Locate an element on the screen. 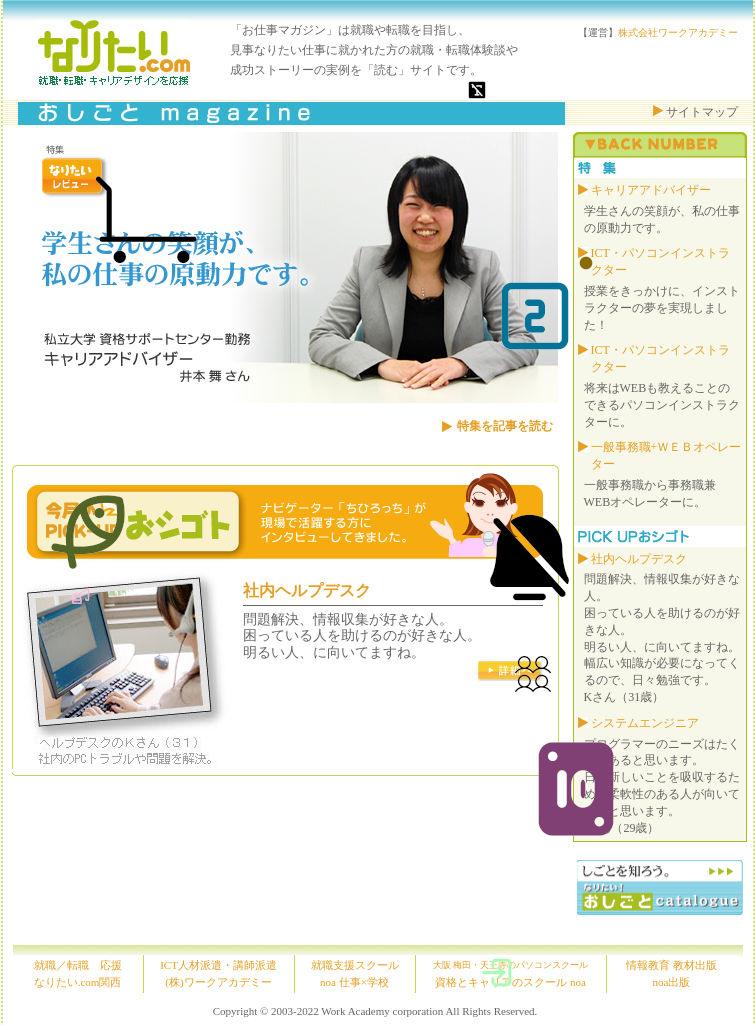 Image resolution: width=755 pixels, height=1025 pixels. view shopping cart is located at coordinates (144, 214).